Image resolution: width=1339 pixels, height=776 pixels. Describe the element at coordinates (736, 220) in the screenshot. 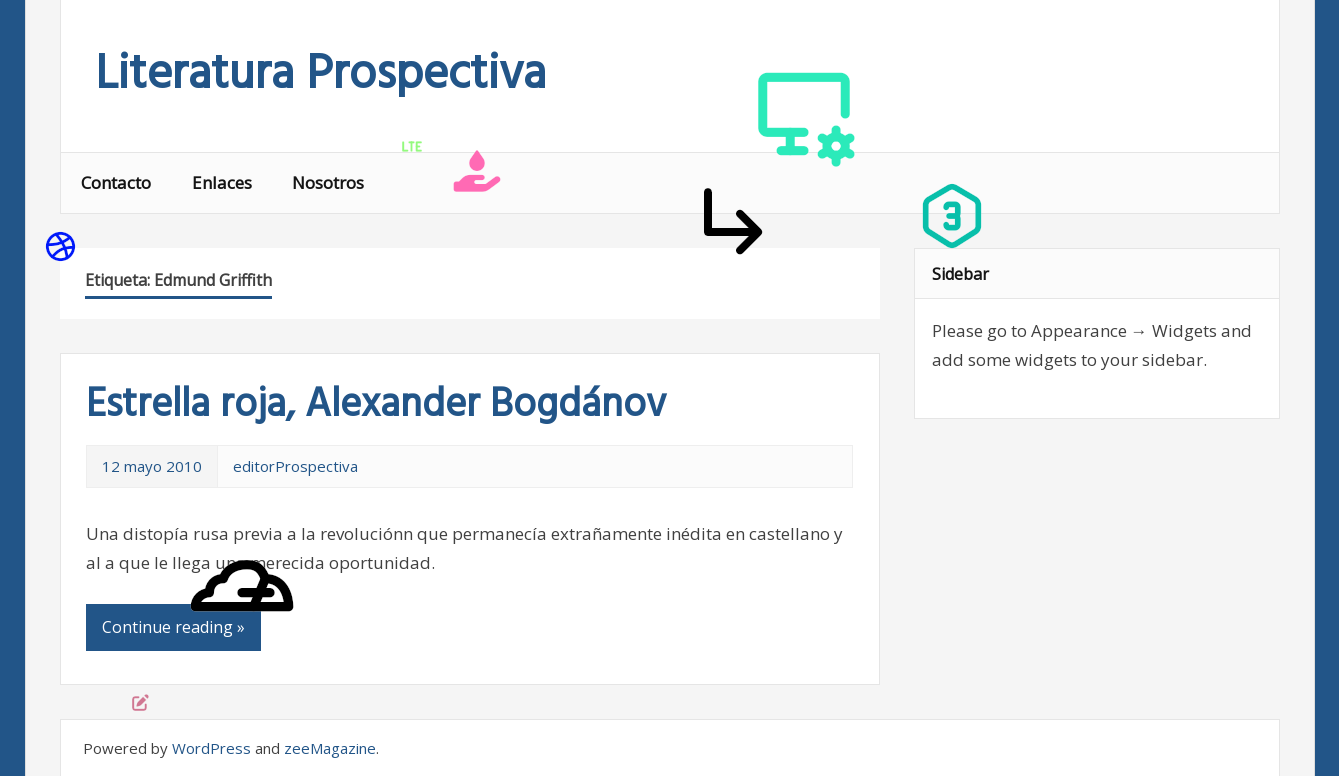

I see `navigate to a subdirectory or nested folder` at that location.